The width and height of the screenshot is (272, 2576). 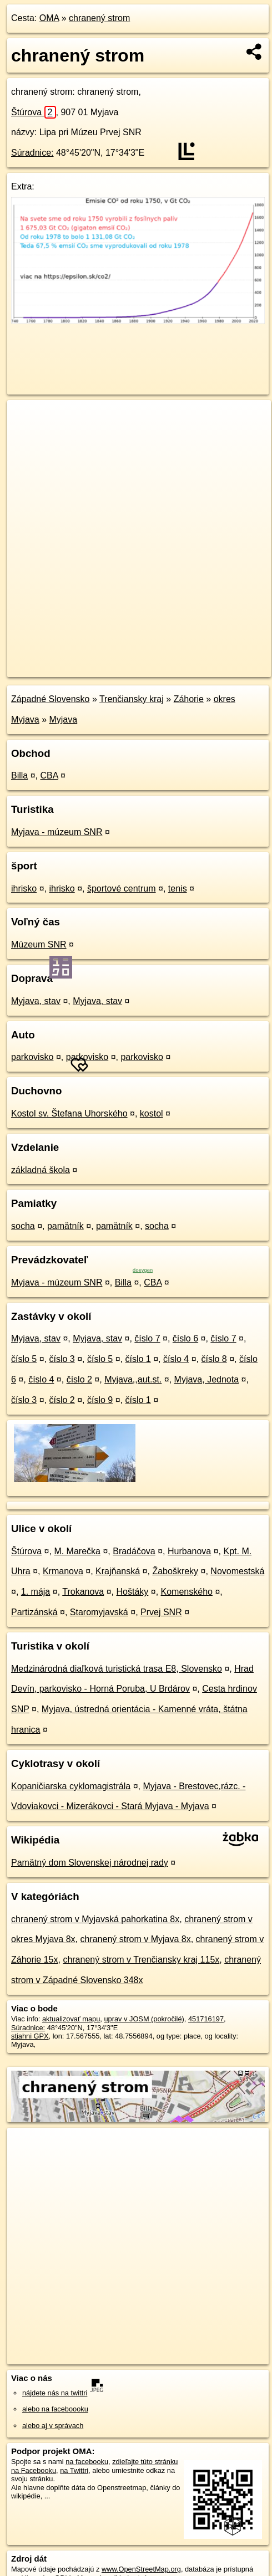 What do you see at coordinates (79, 1064) in the screenshot?
I see `view liked or favorited items` at bounding box center [79, 1064].